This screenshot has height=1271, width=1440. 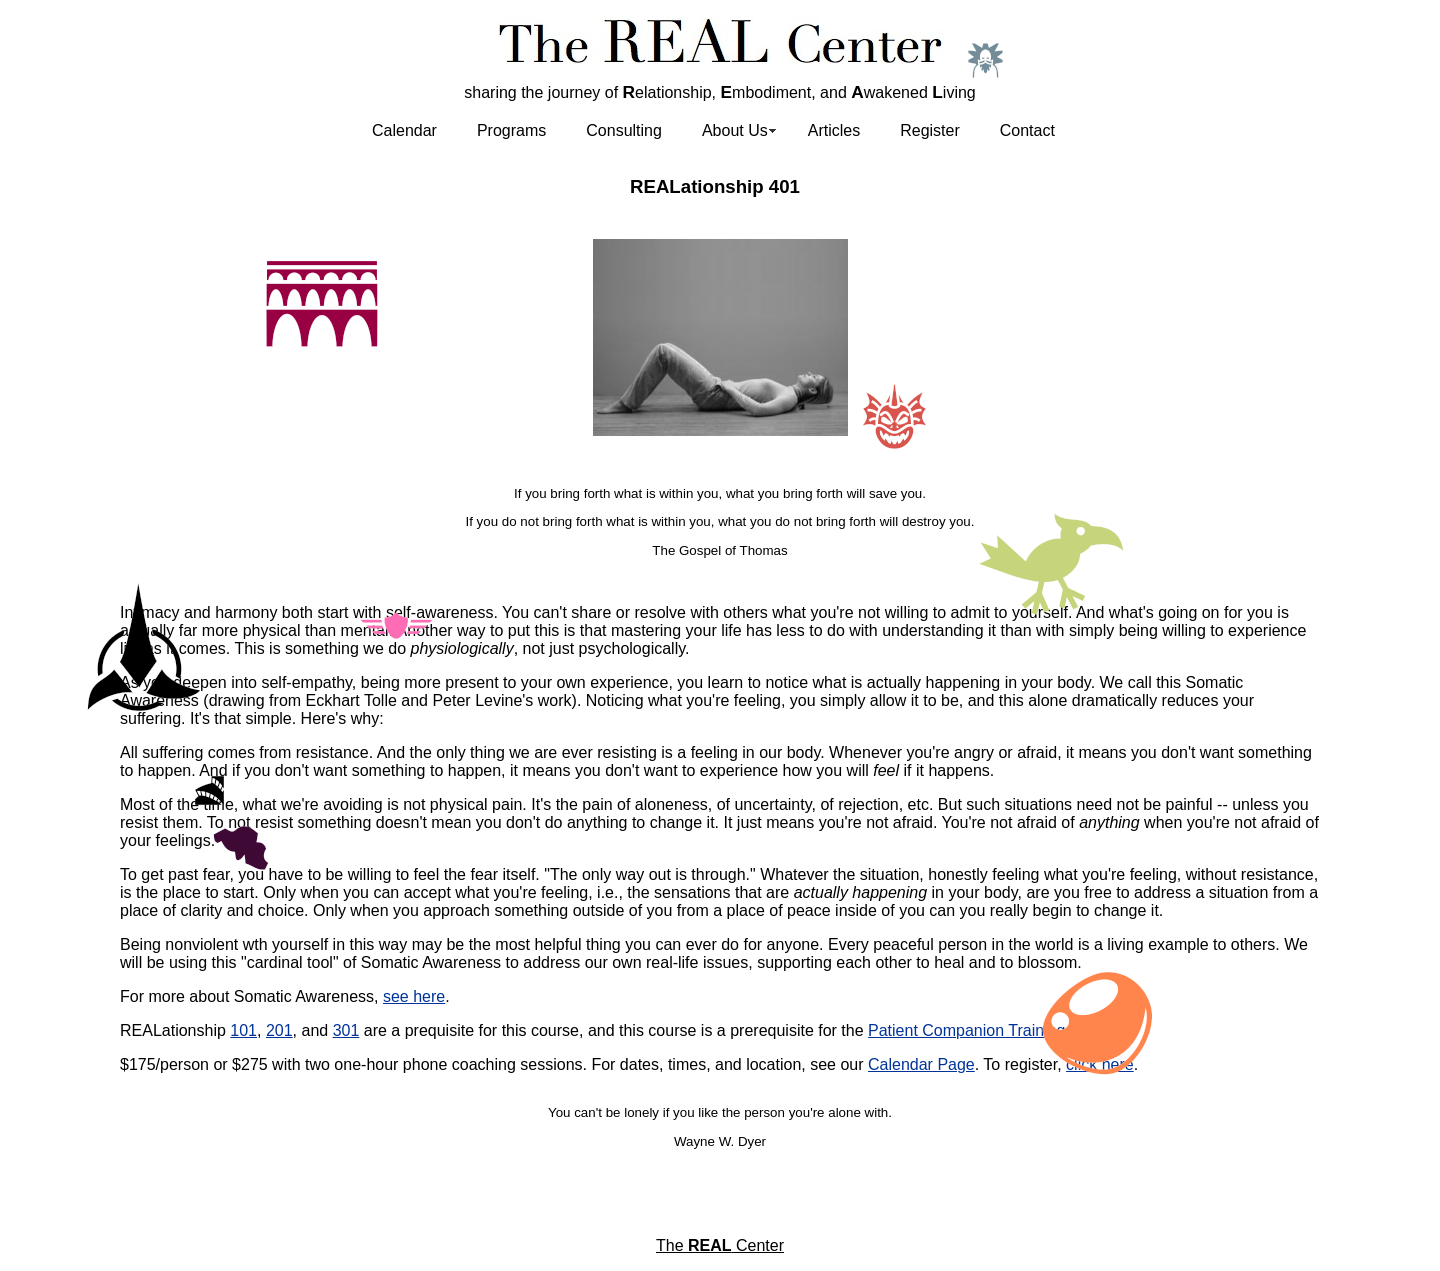 I want to click on wisdom or knowledge stat indicator, so click(x=985, y=60).